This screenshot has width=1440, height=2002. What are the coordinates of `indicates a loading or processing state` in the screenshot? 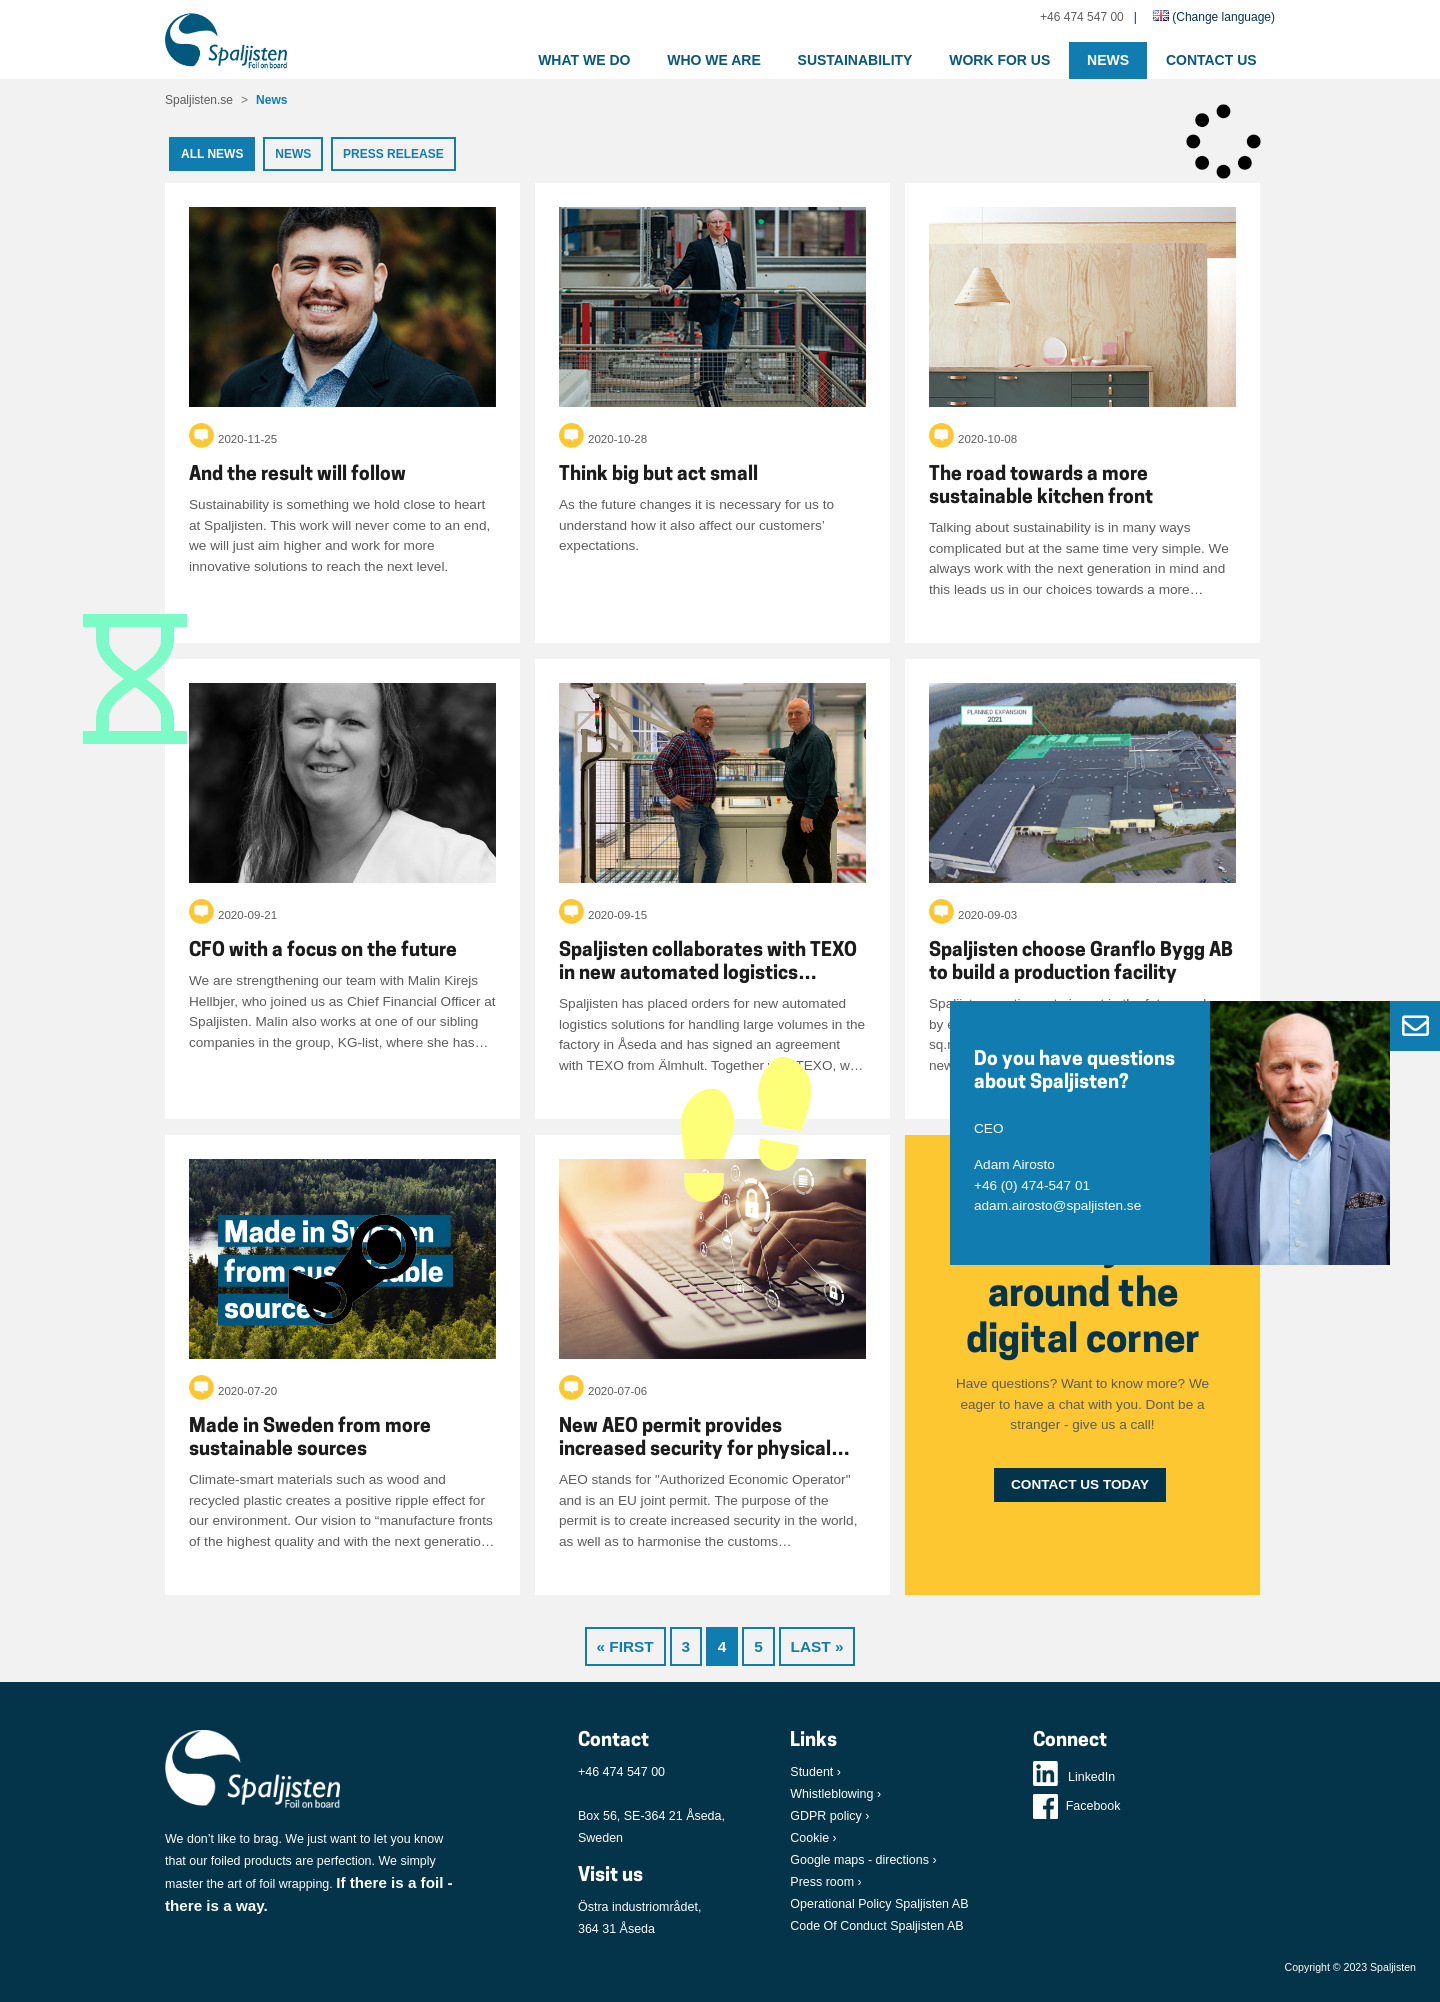 It's located at (135, 679).